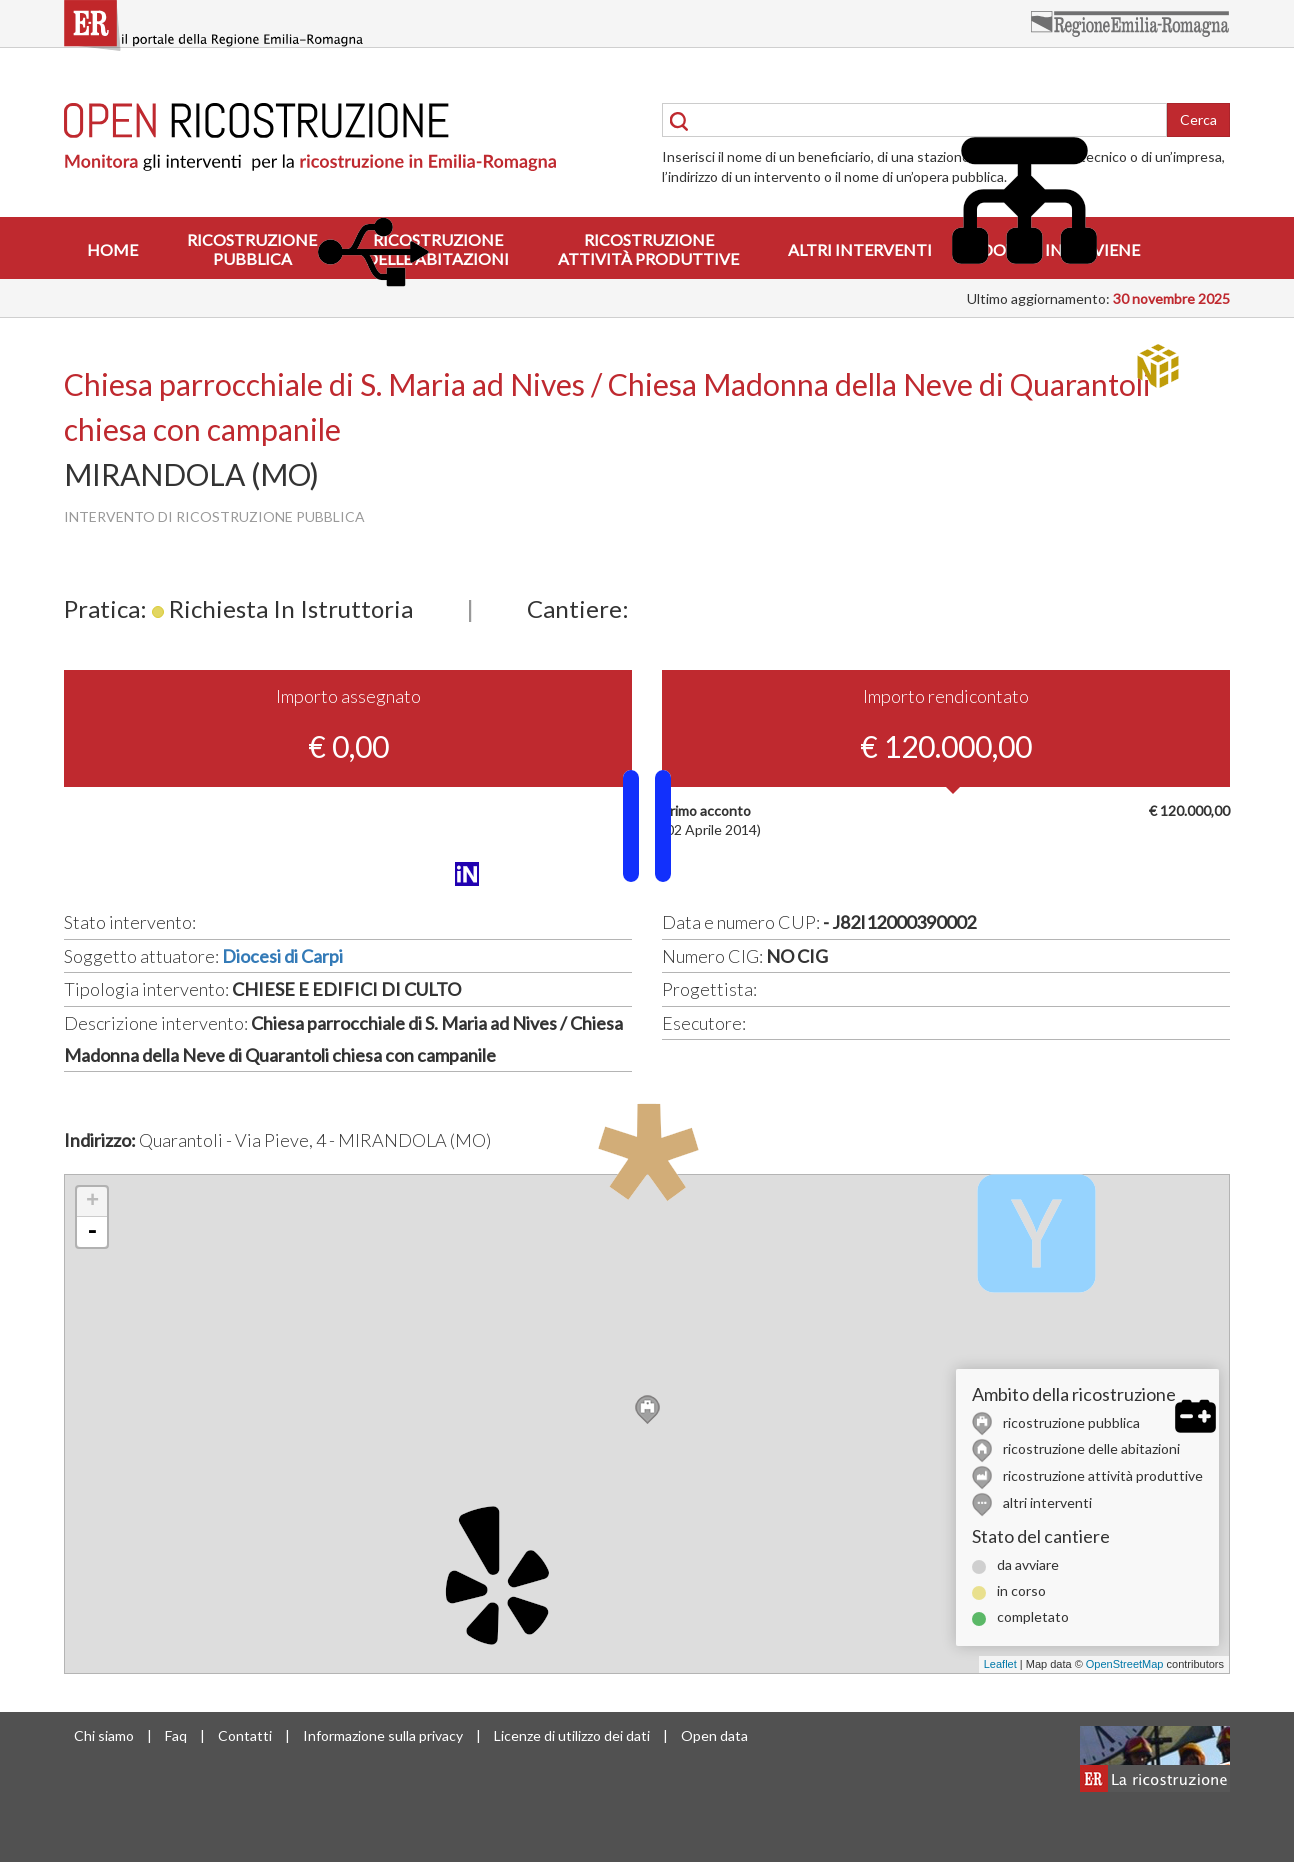 The width and height of the screenshot is (1294, 1862). Describe the element at coordinates (1158, 366) in the screenshot. I see `NumPy library or package integration` at that location.